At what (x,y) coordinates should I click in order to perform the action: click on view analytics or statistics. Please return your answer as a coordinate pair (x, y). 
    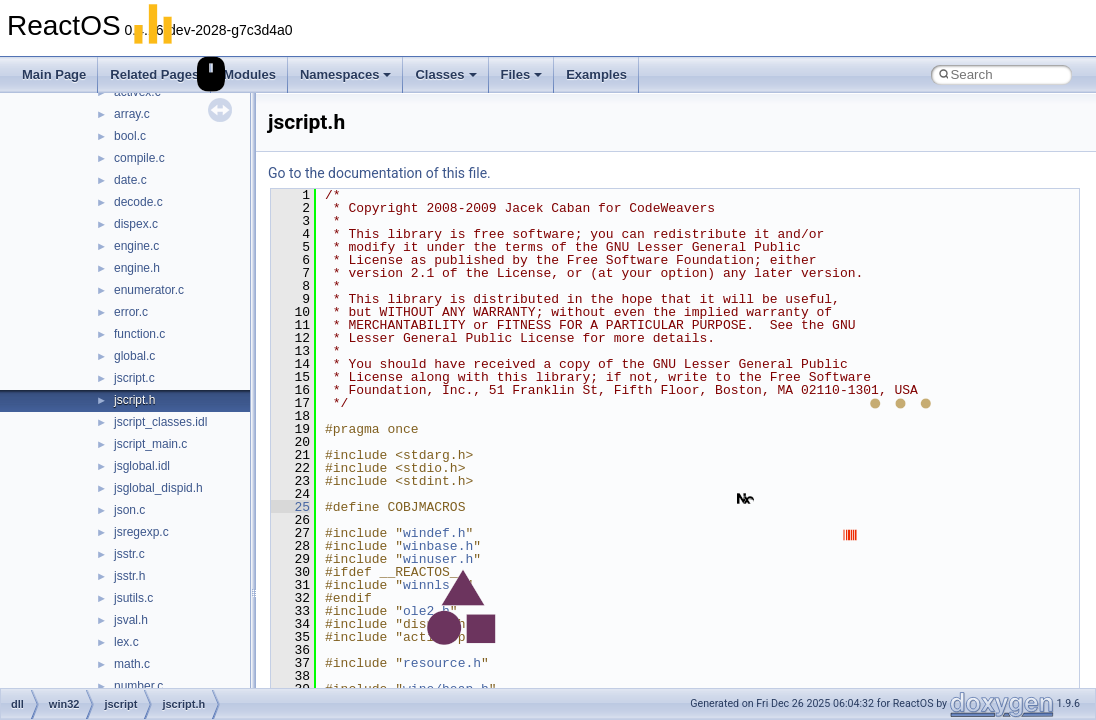
    Looking at the image, I should click on (153, 25).